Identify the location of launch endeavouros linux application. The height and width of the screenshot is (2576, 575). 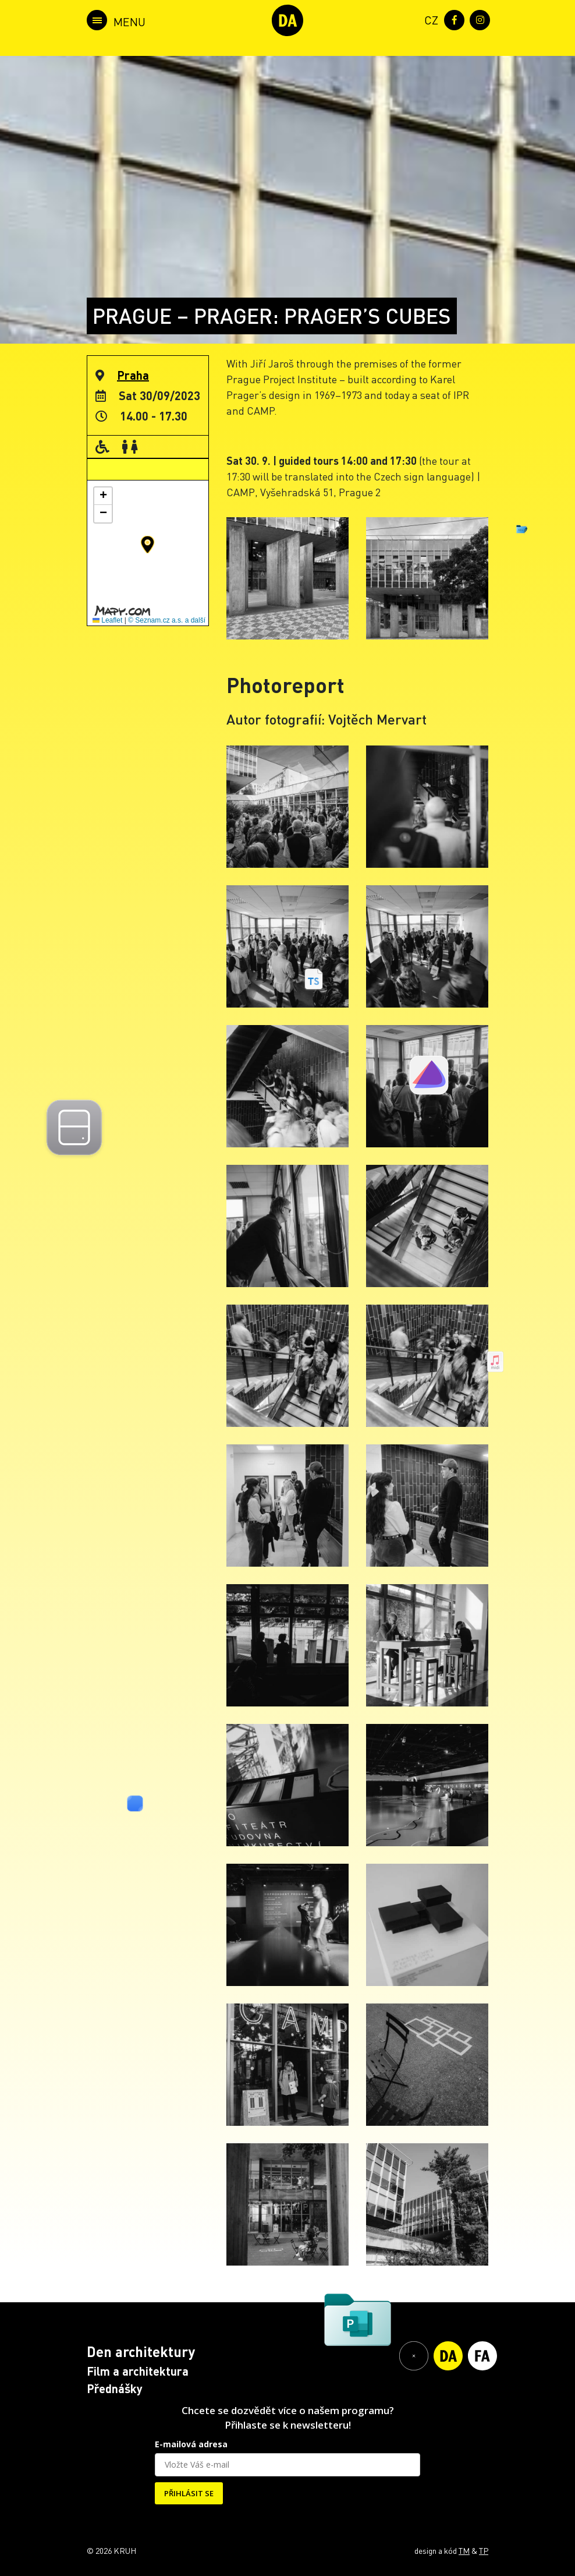
(429, 1075).